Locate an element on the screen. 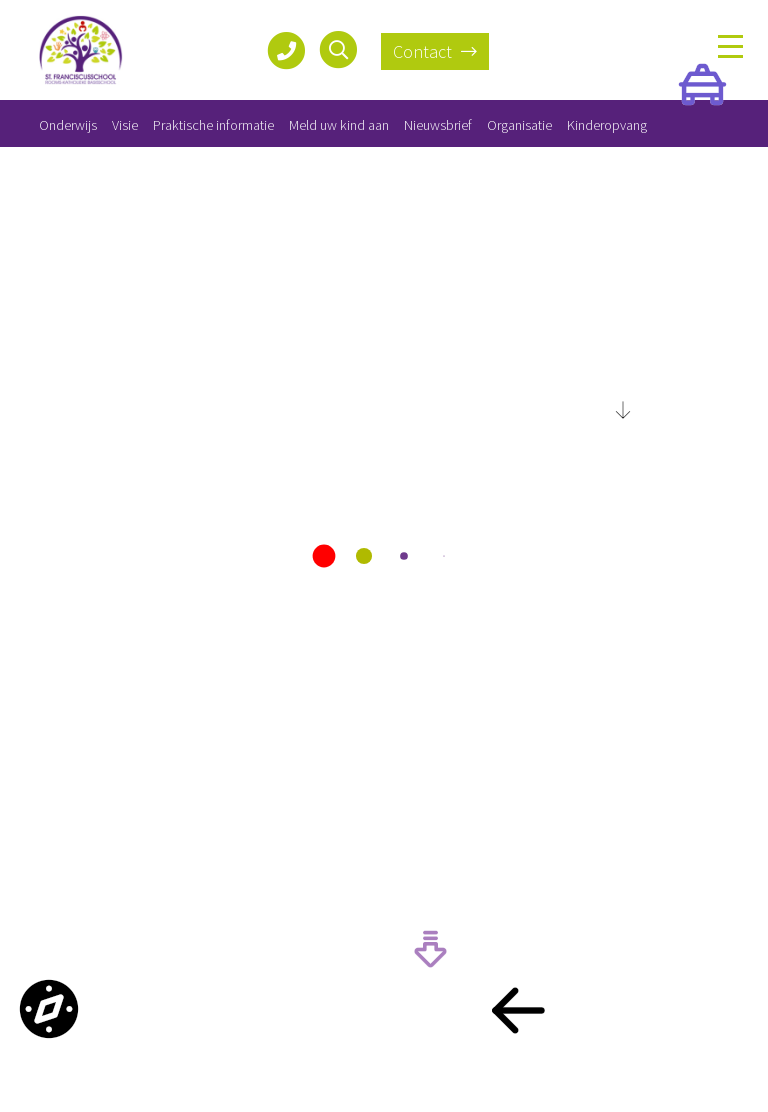 Image resolution: width=768 pixels, height=1112 pixels. access navigation or directions is located at coordinates (49, 1009).